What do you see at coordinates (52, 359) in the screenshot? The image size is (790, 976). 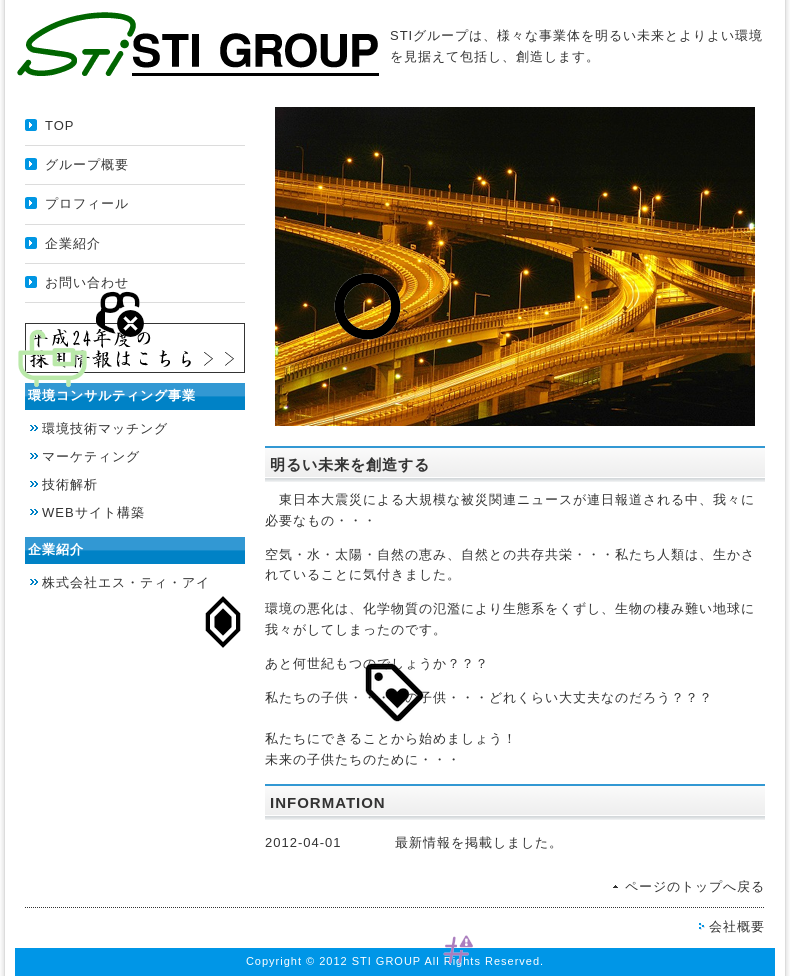 I see `indicates bathroom amenities available` at bounding box center [52, 359].